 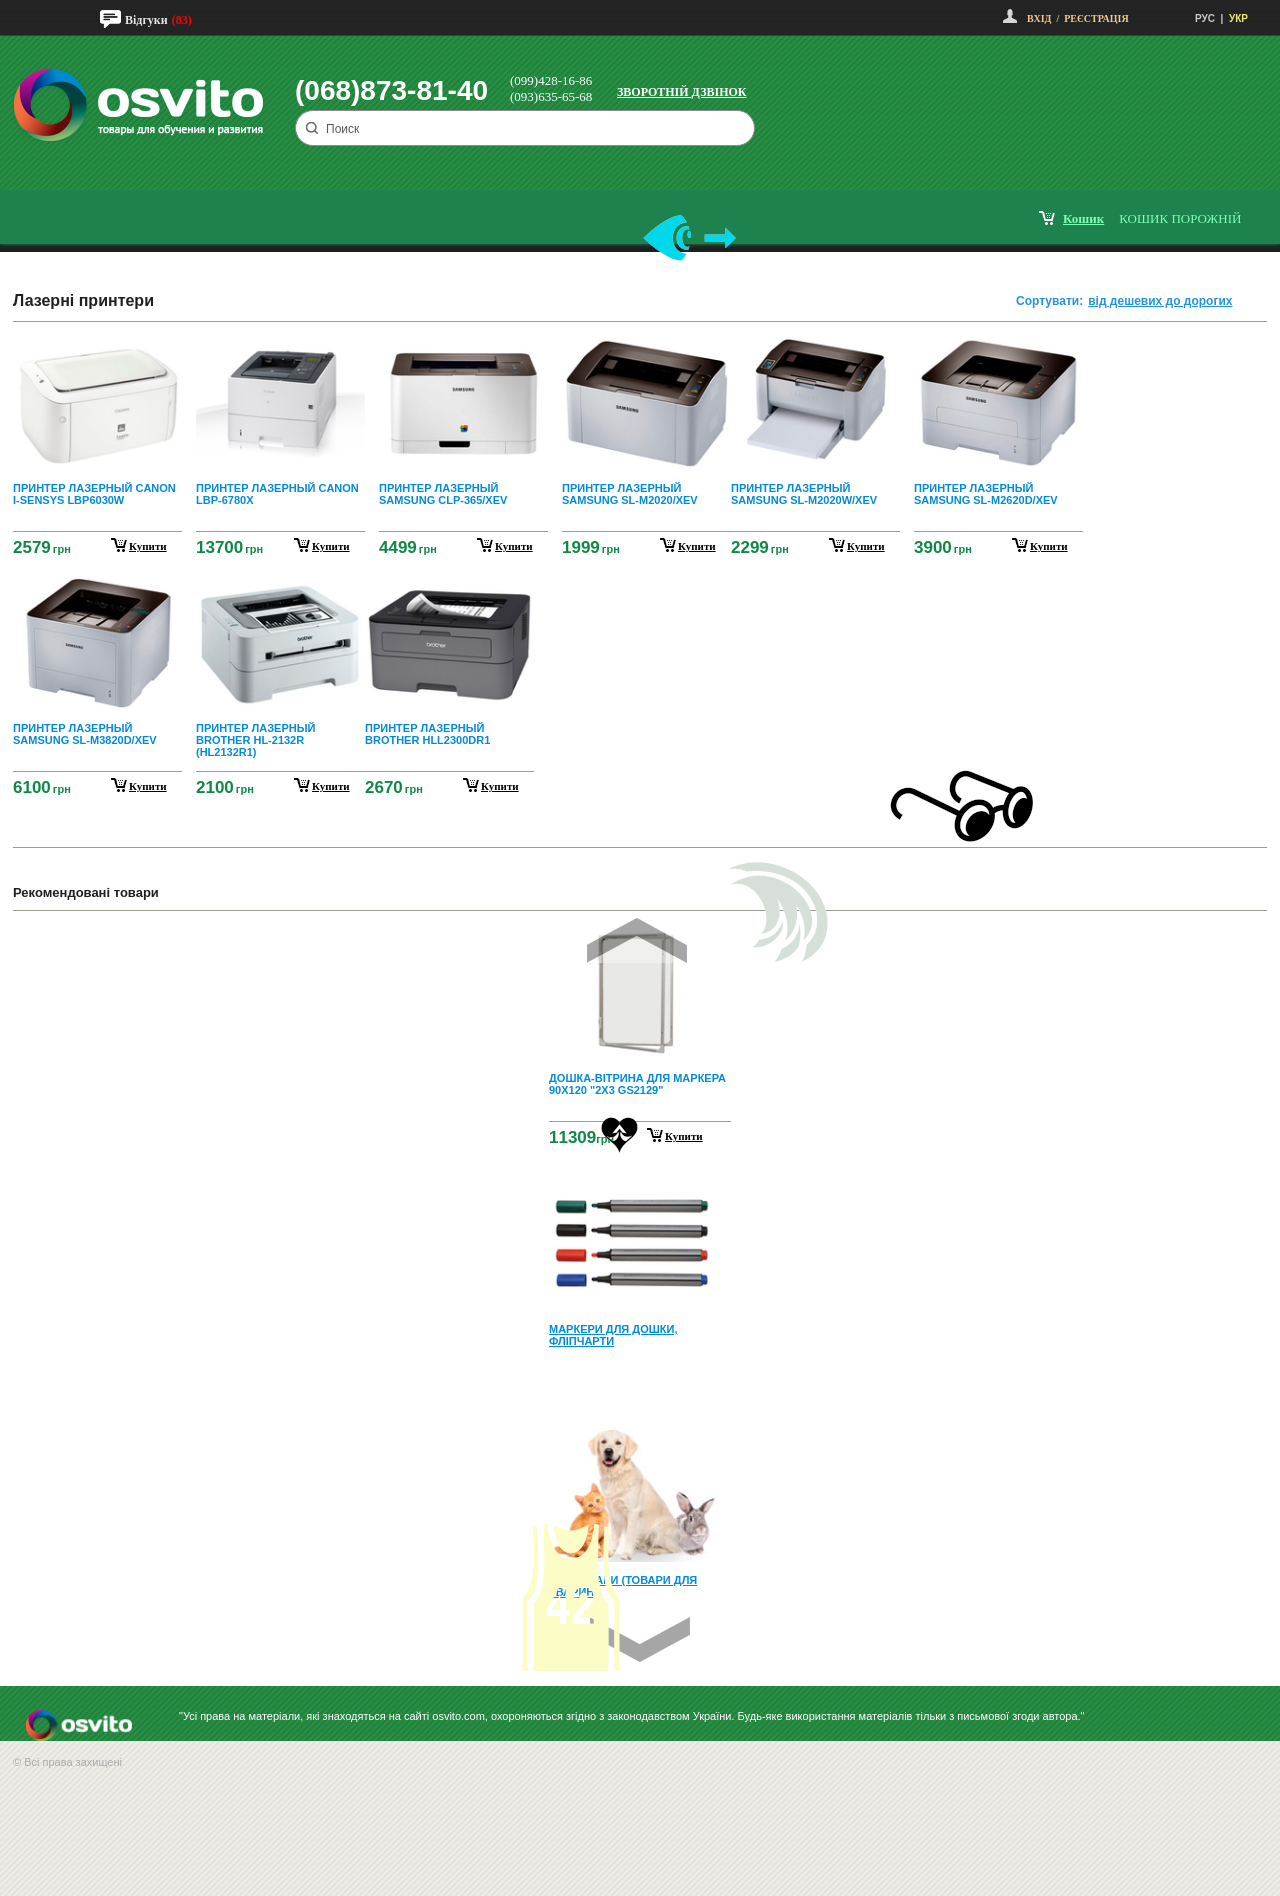 I want to click on look at or focus on a target object, so click(x=691, y=238).